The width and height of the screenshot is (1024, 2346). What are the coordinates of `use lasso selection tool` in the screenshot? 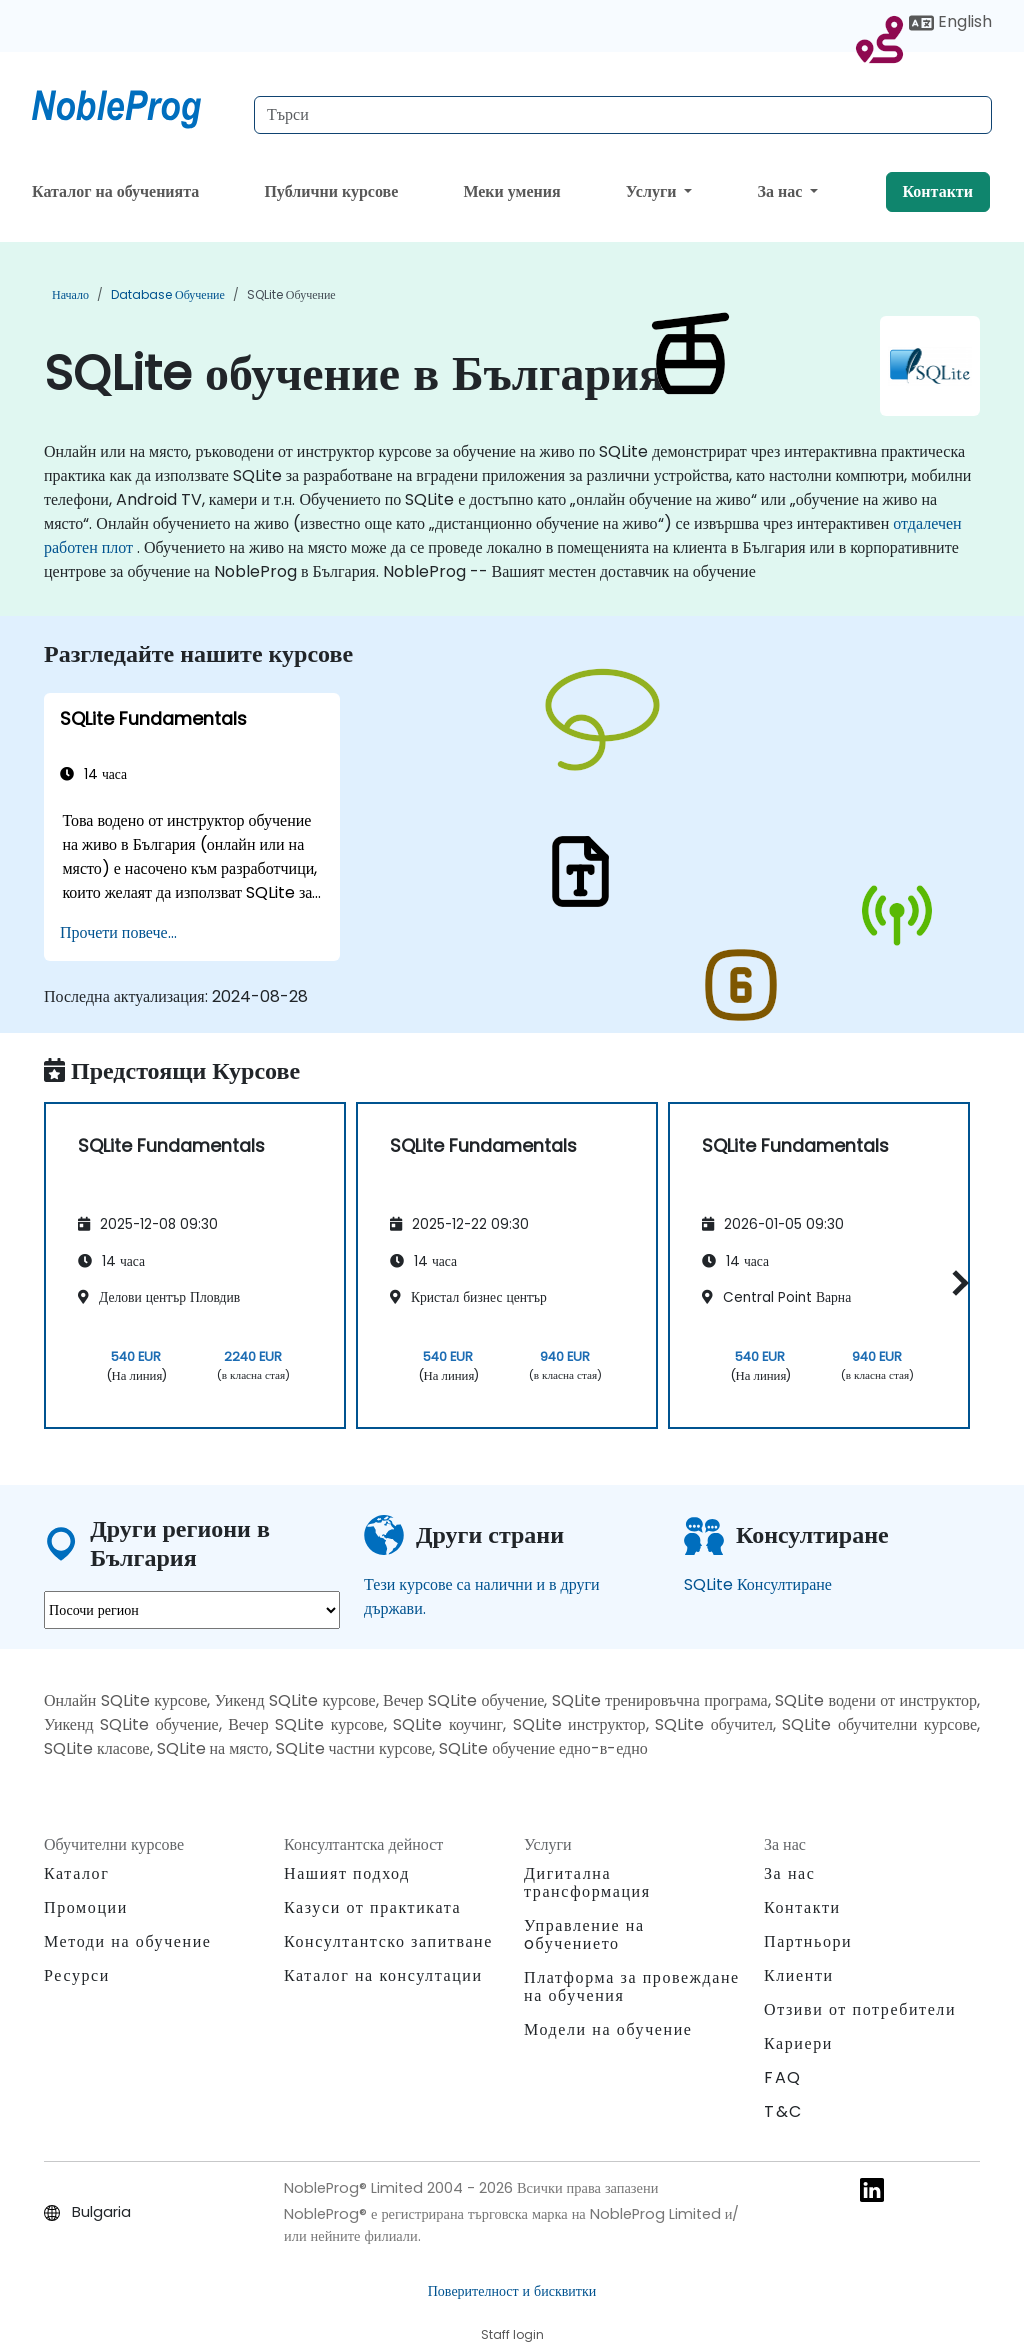 It's located at (602, 713).